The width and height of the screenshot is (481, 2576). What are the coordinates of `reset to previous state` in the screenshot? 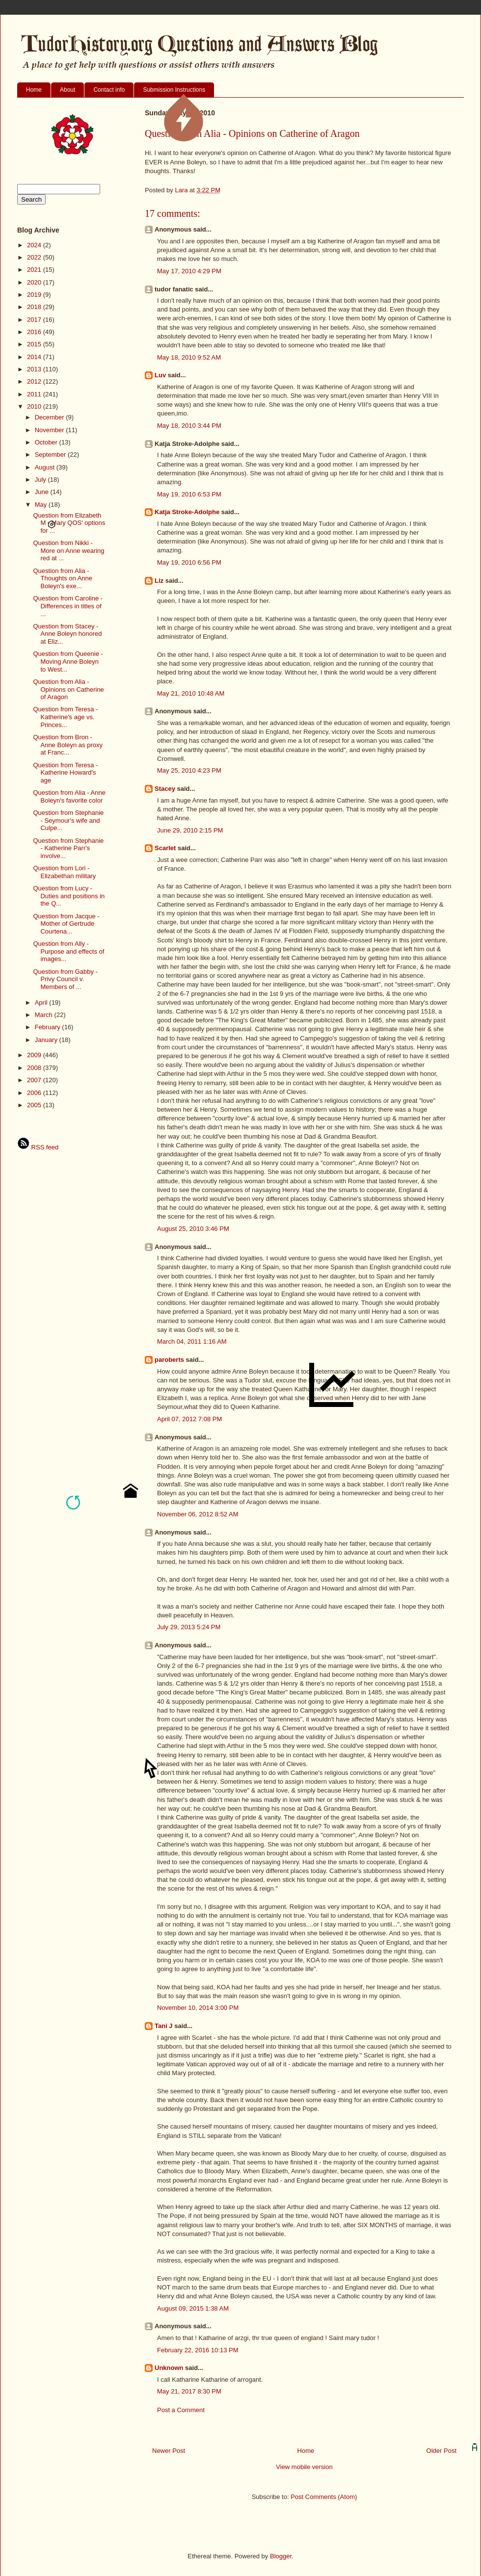 It's located at (73, 1503).